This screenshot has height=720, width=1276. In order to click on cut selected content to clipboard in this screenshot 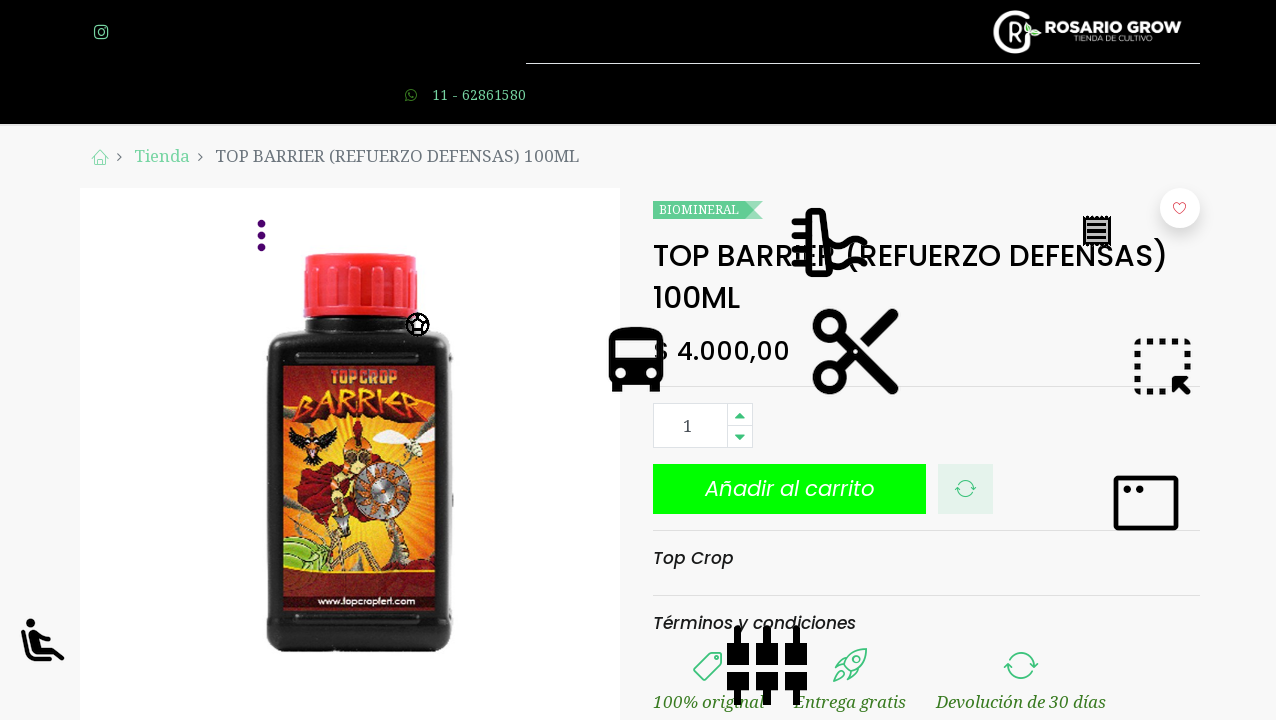, I will do `click(855, 351)`.